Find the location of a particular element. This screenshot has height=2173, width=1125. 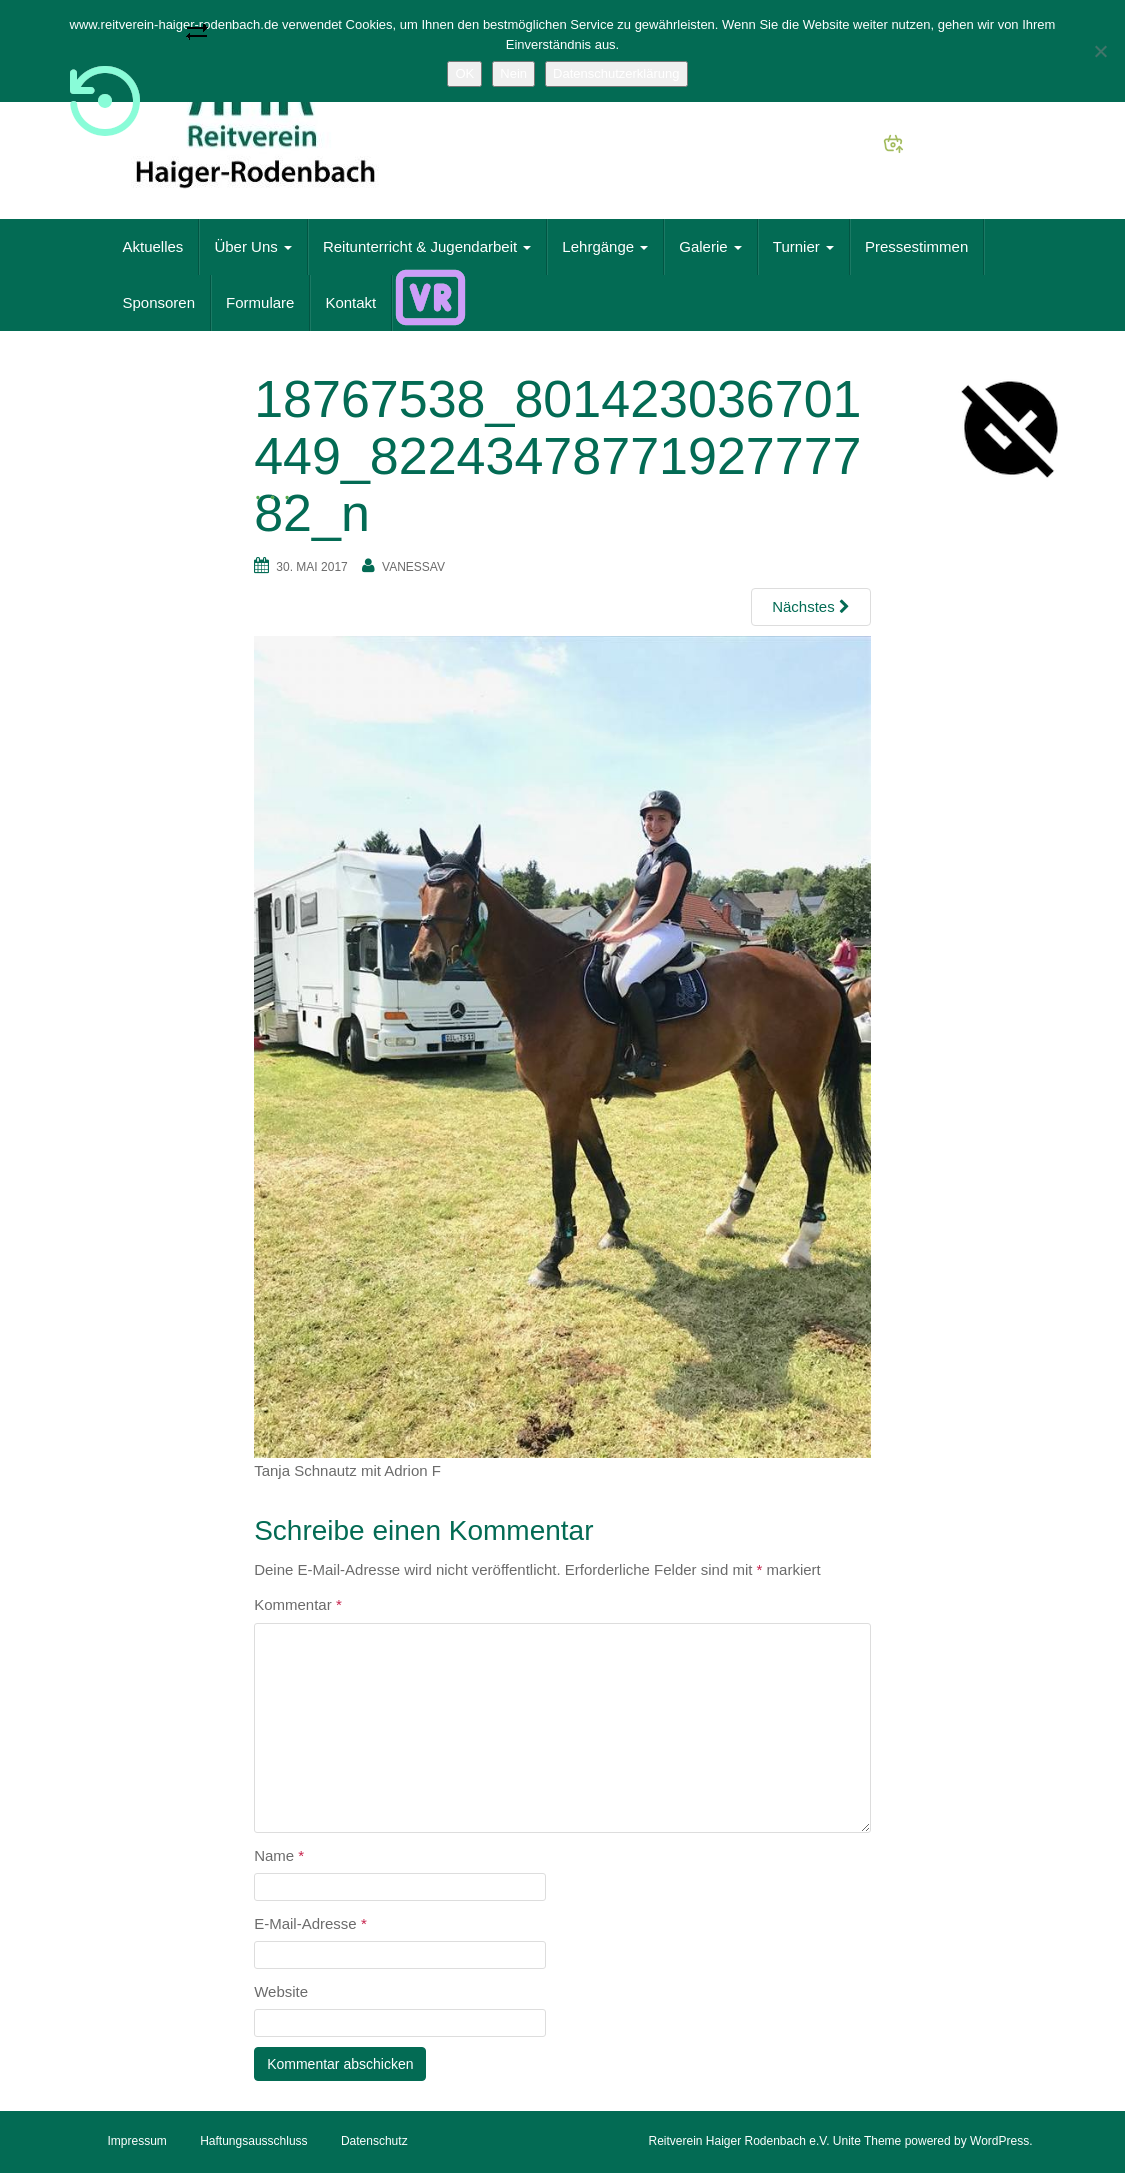

restore to a previous state is located at coordinates (105, 101).